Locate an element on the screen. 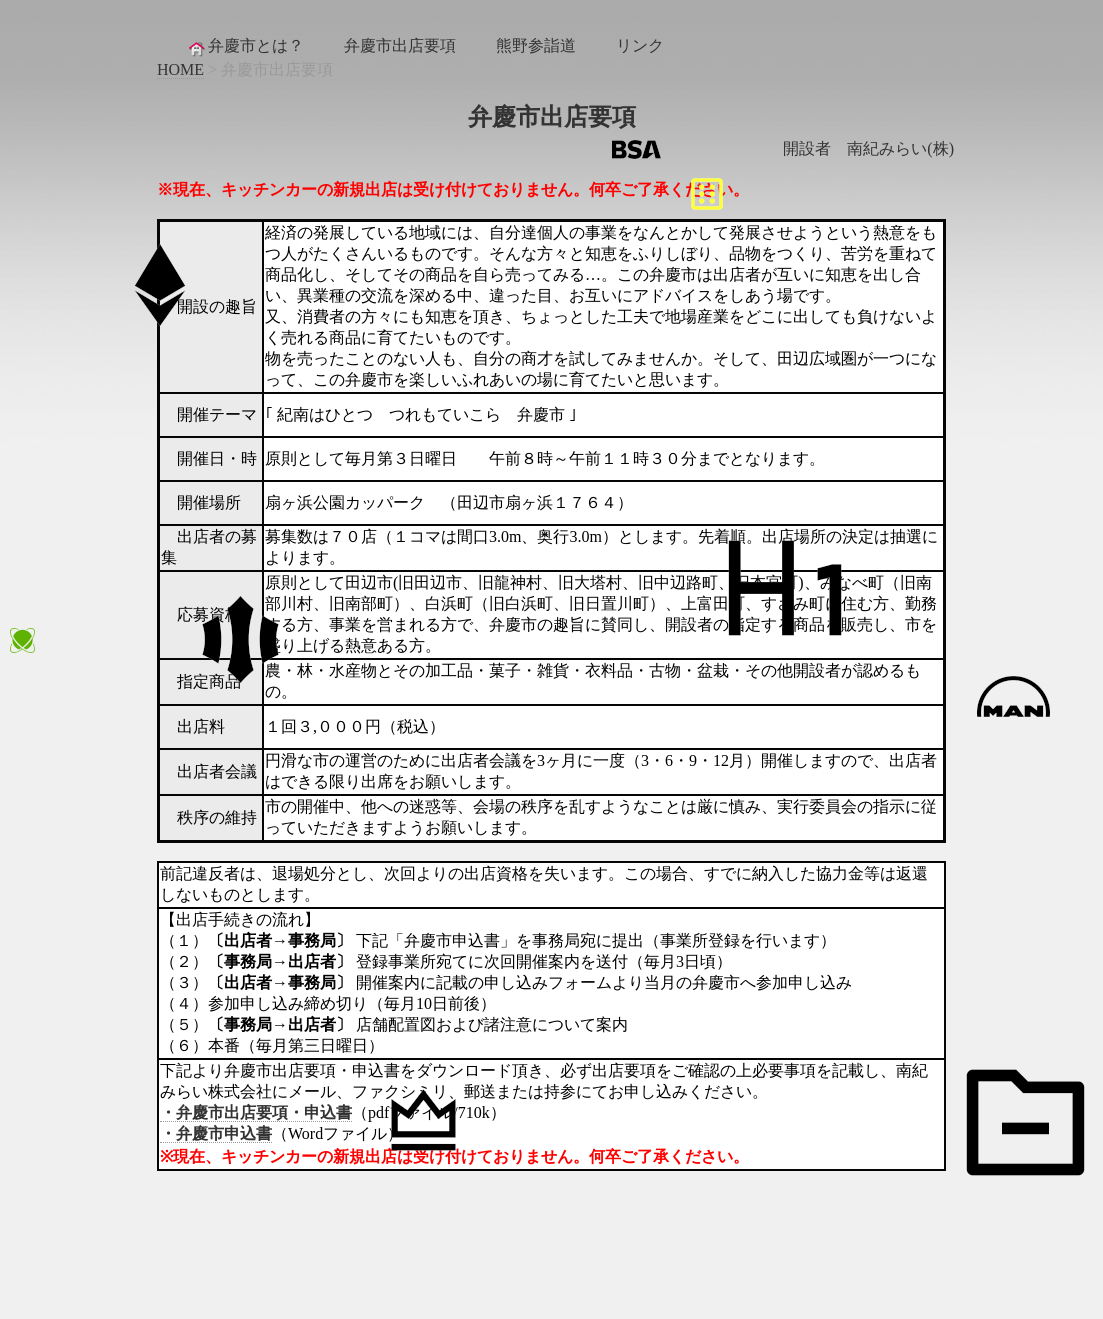 Image resolution: width=1103 pixels, height=1319 pixels. remove items from folder is located at coordinates (1025, 1122).